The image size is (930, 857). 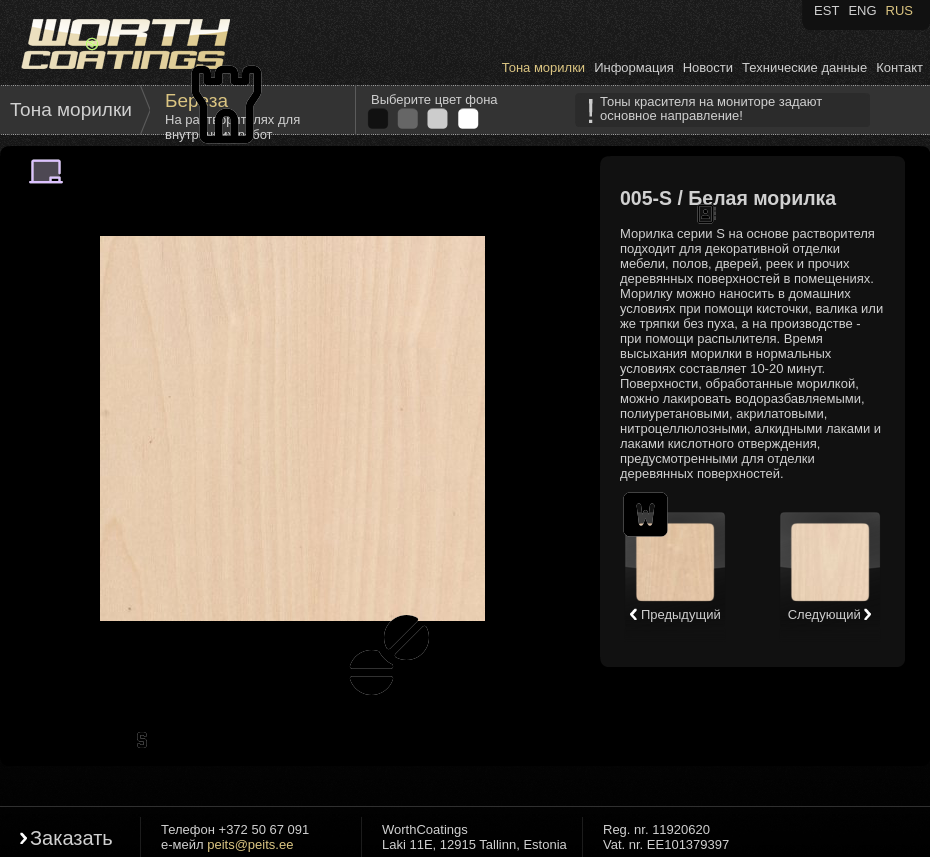 What do you see at coordinates (92, 44) in the screenshot?
I see `indicates non-commercial license restrictions` at bounding box center [92, 44].